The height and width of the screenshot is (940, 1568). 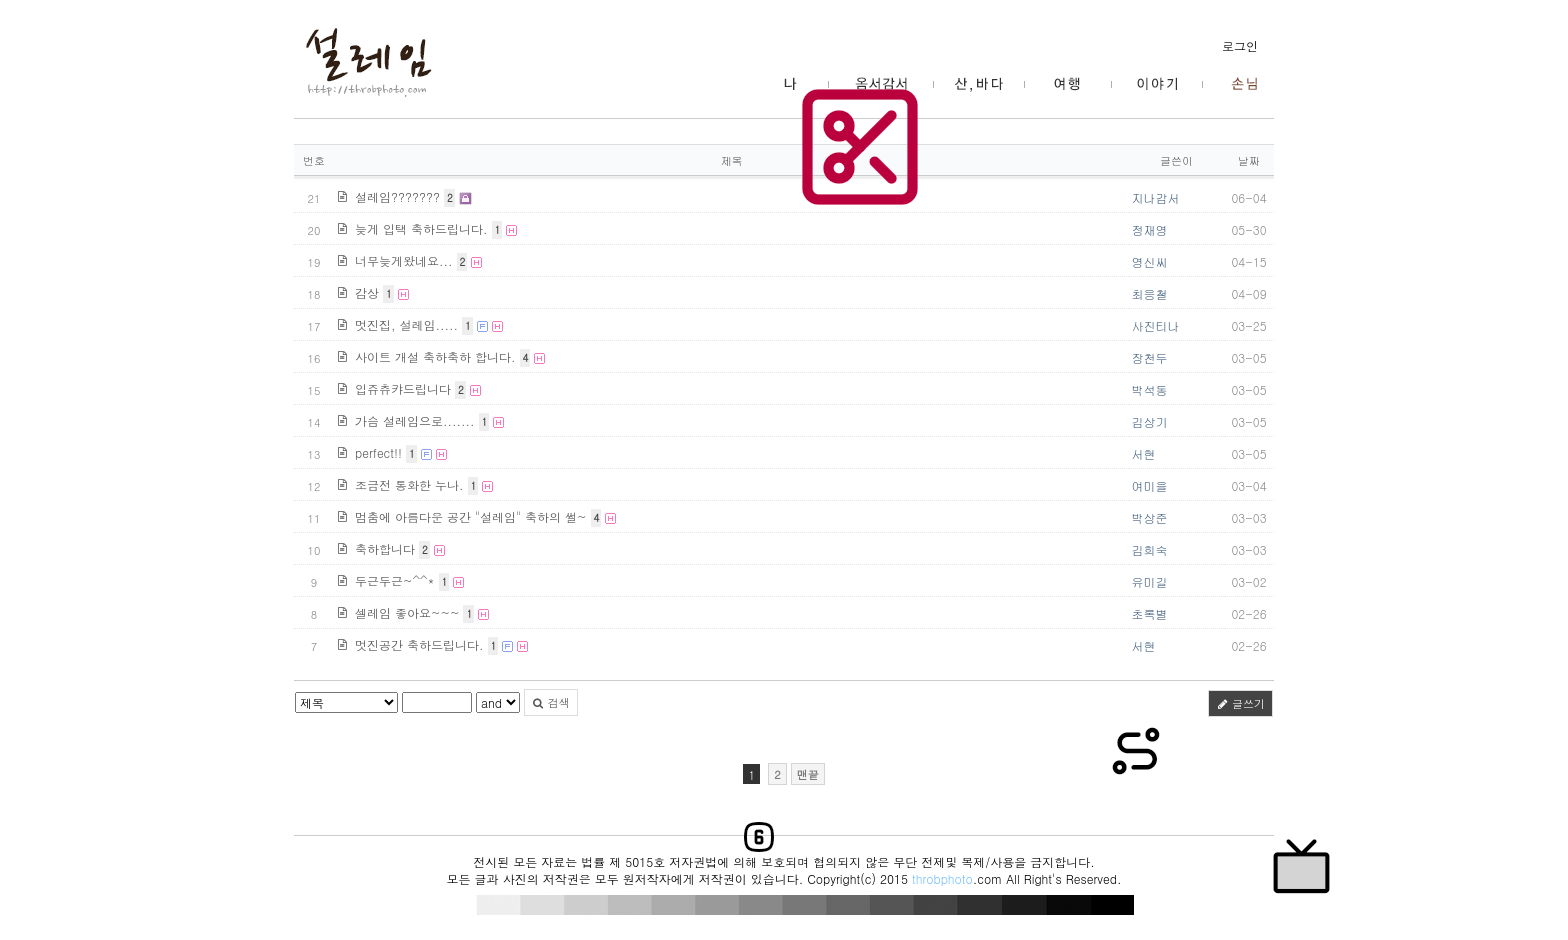 I want to click on indicates step 6 in a multi-step process, so click(x=759, y=837).